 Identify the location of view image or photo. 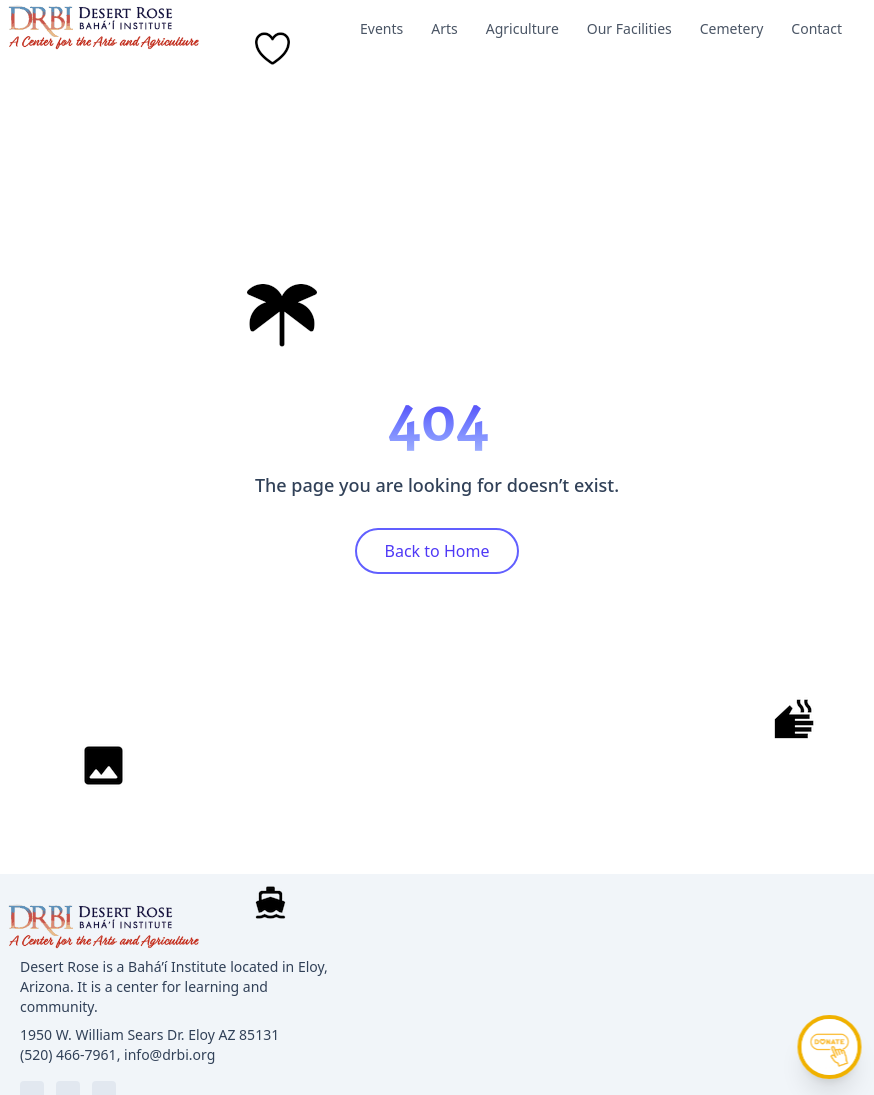
(103, 765).